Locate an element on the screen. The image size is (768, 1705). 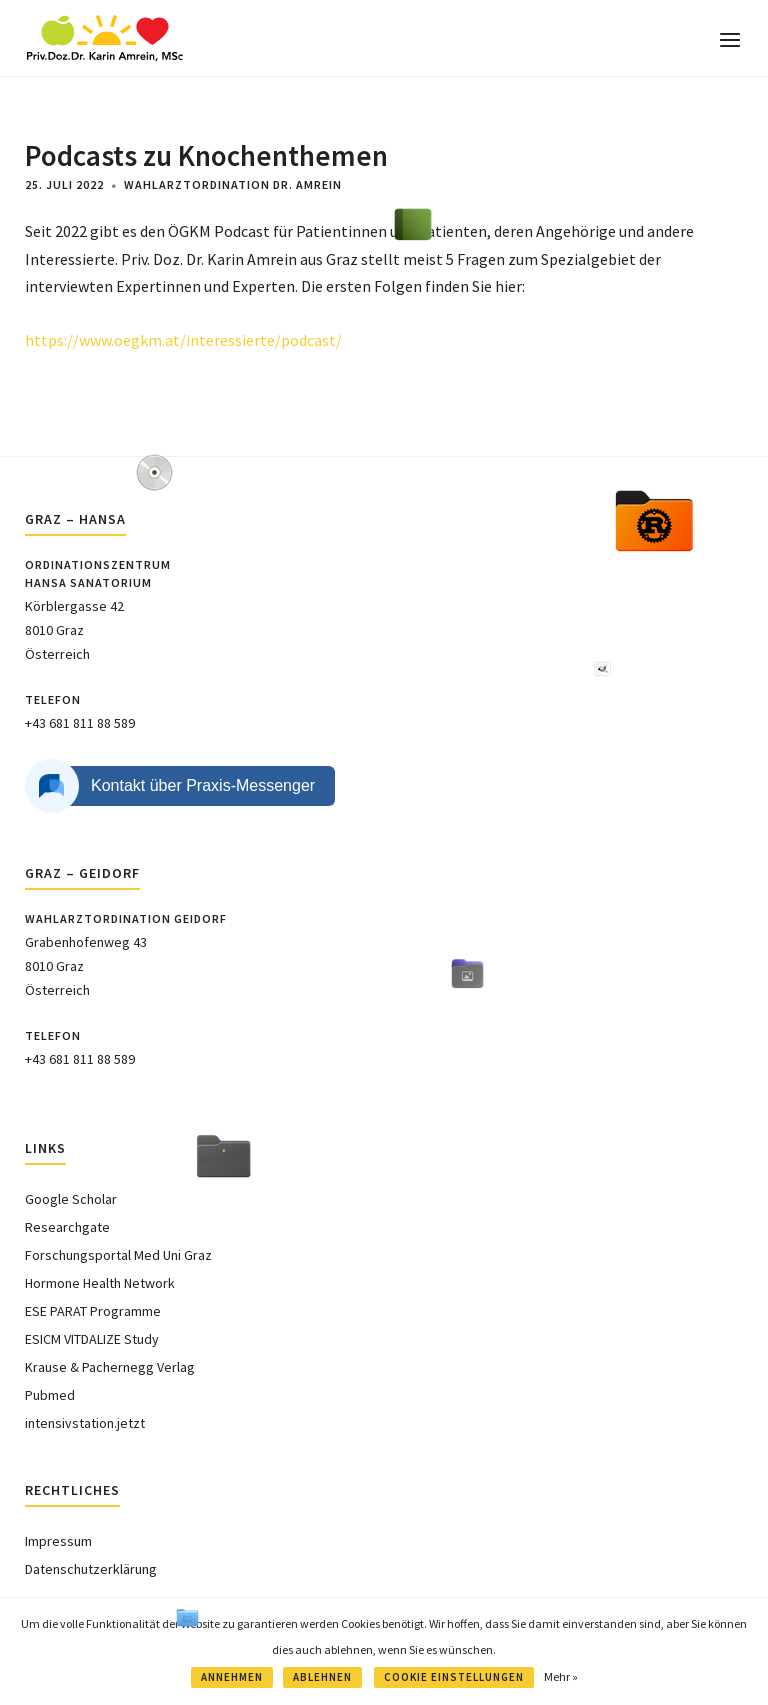
indicates a CD-ROM or optical disc drive is located at coordinates (154, 472).